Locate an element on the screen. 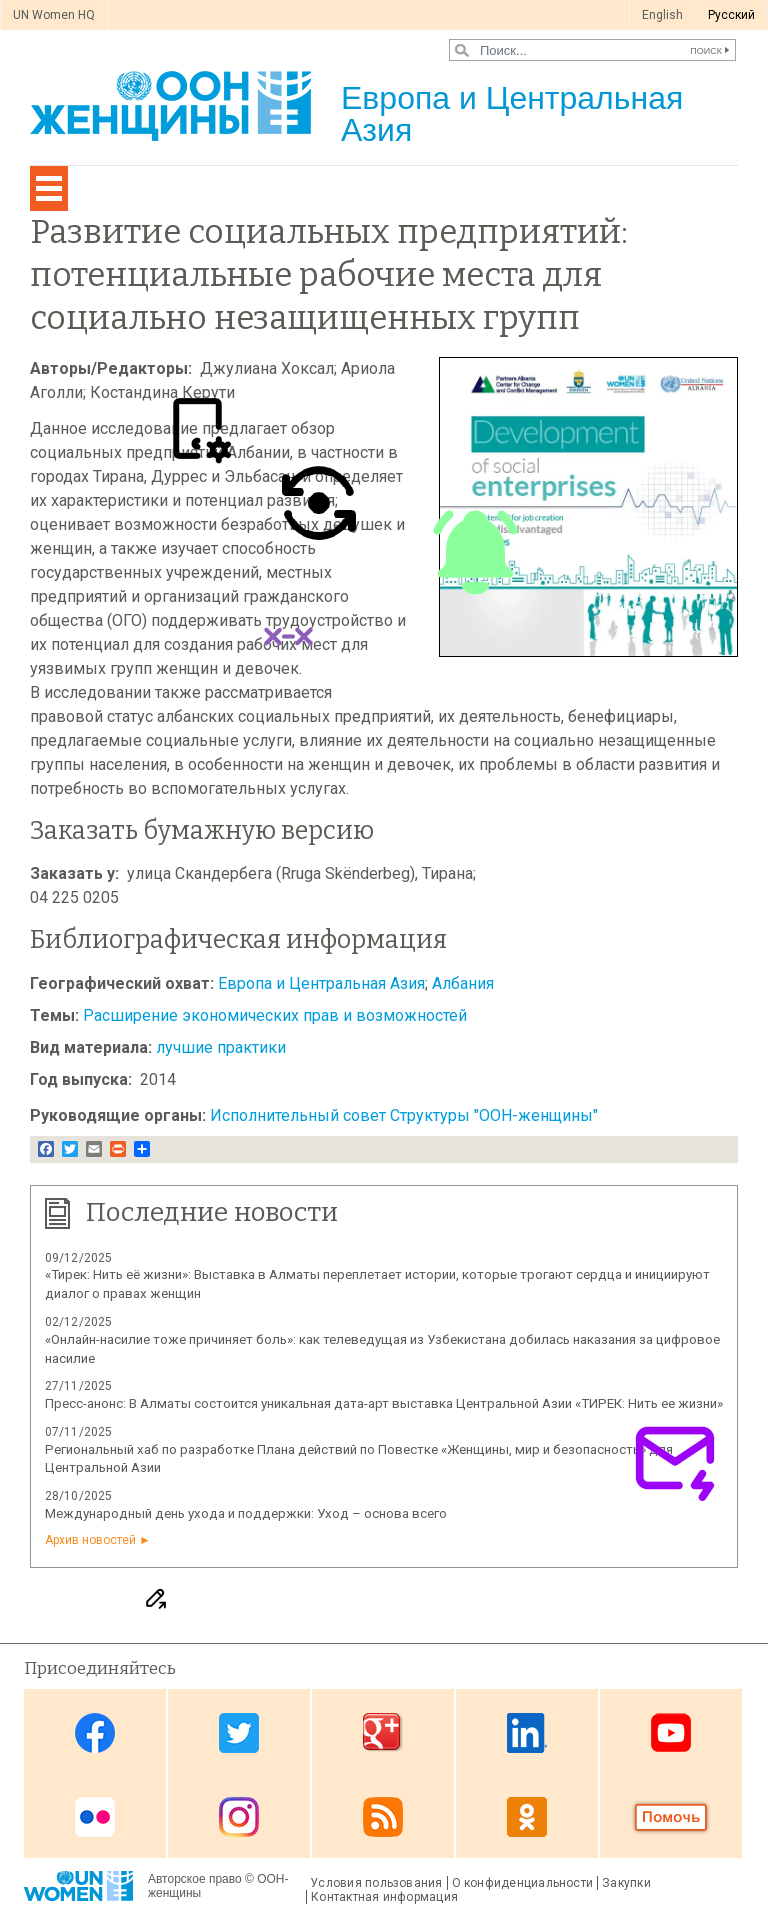 The image size is (768, 1925). indicates new notifications are available is located at coordinates (475, 552).